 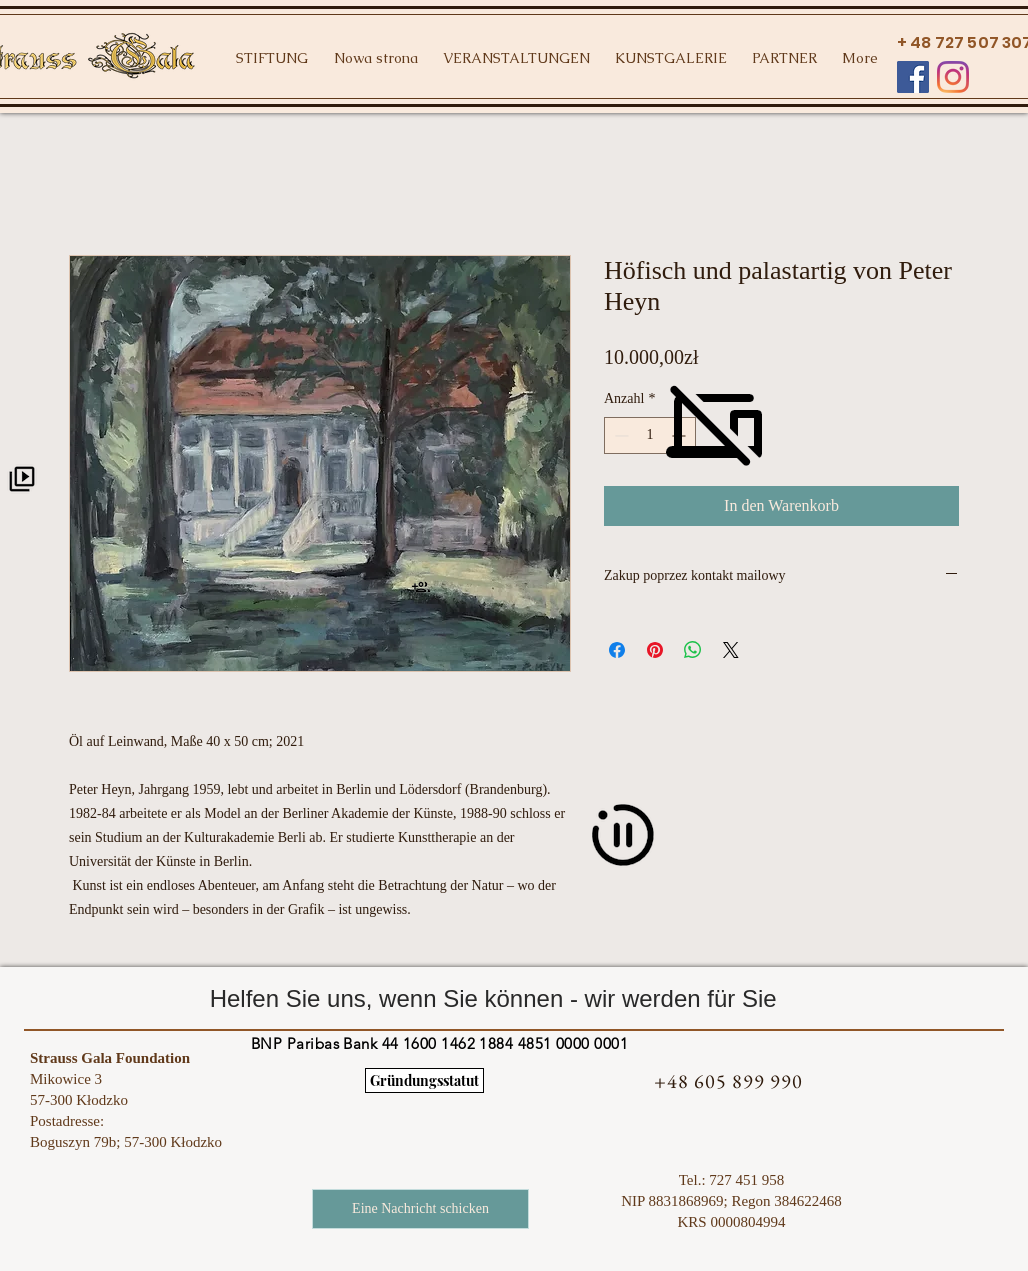 What do you see at coordinates (623, 835) in the screenshot?
I see `motion photo playback is paused` at bounding box center [623, 835].